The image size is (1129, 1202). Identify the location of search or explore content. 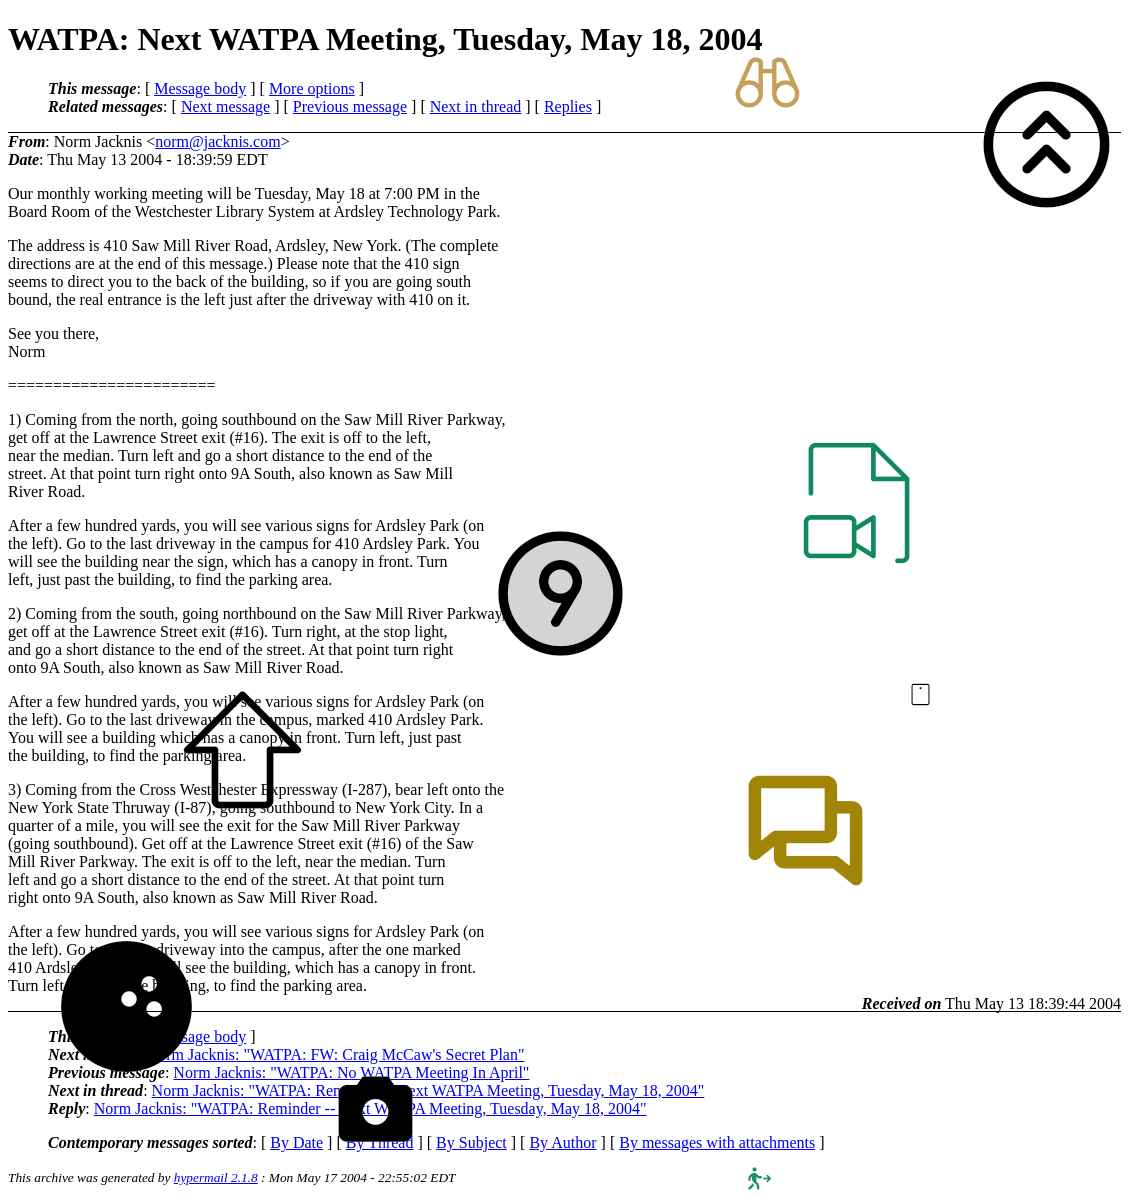
(767, 82).